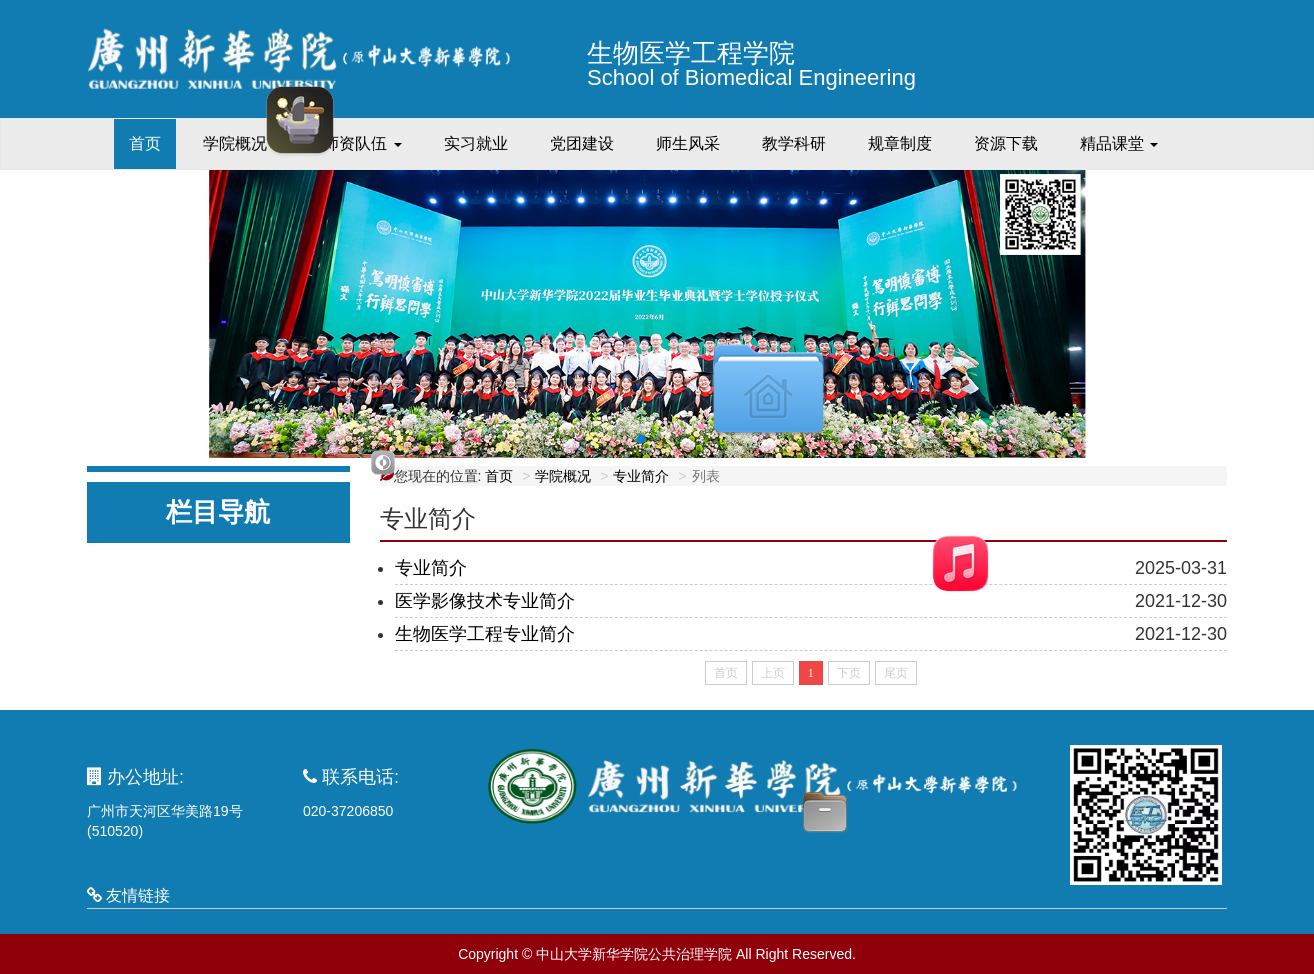 This screenshot has width=1314, height=974. Describe the element at coordinates (300, 120) in the screenshot. I see `open forge sparks app for git forge notifications` at that location.